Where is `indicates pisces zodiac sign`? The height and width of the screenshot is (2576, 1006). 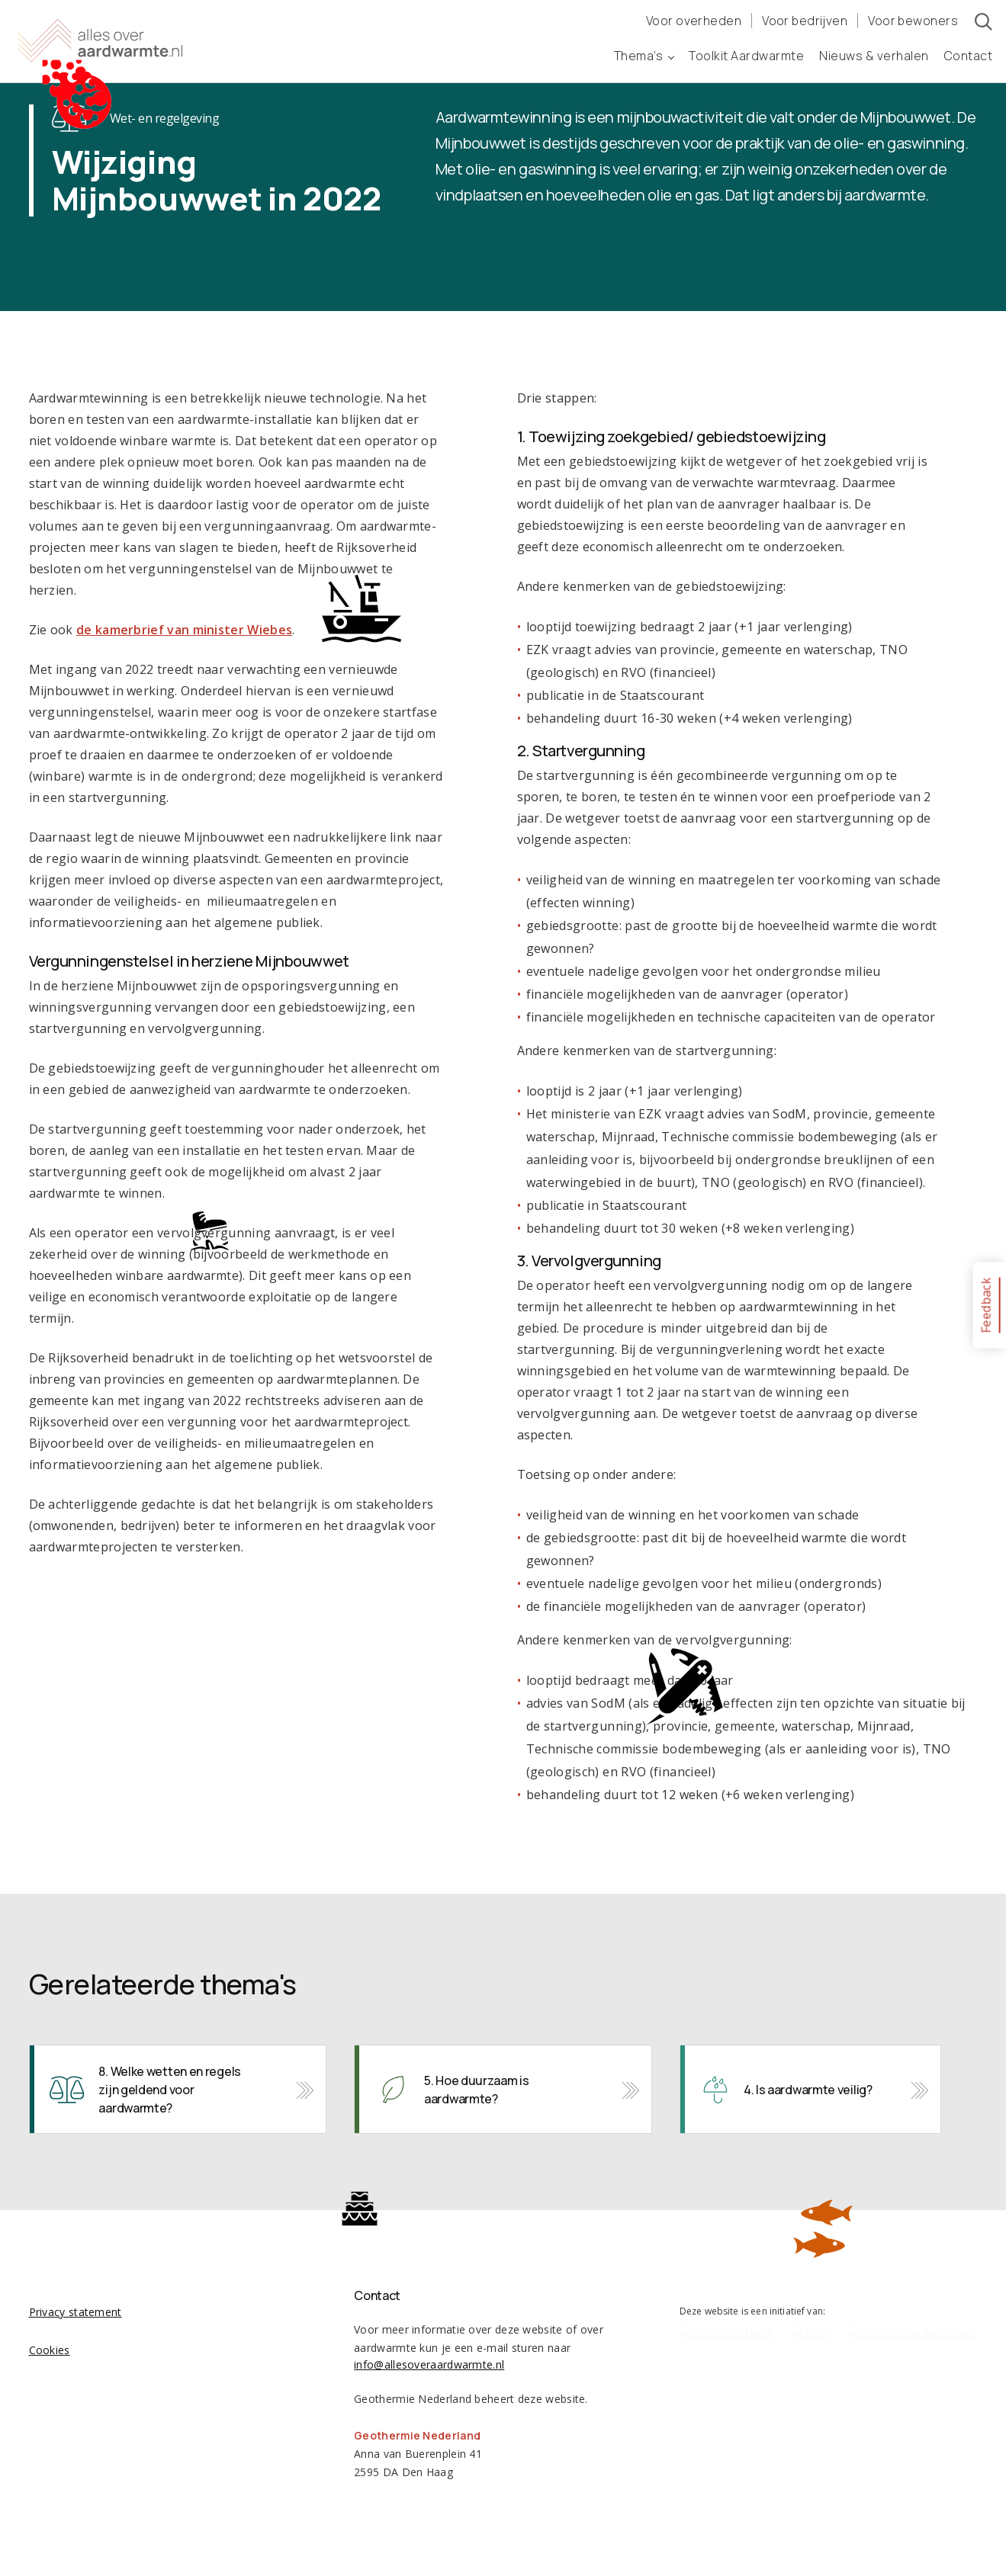
indicates pisces zodiac sign is located at coordinates (823, 2228).